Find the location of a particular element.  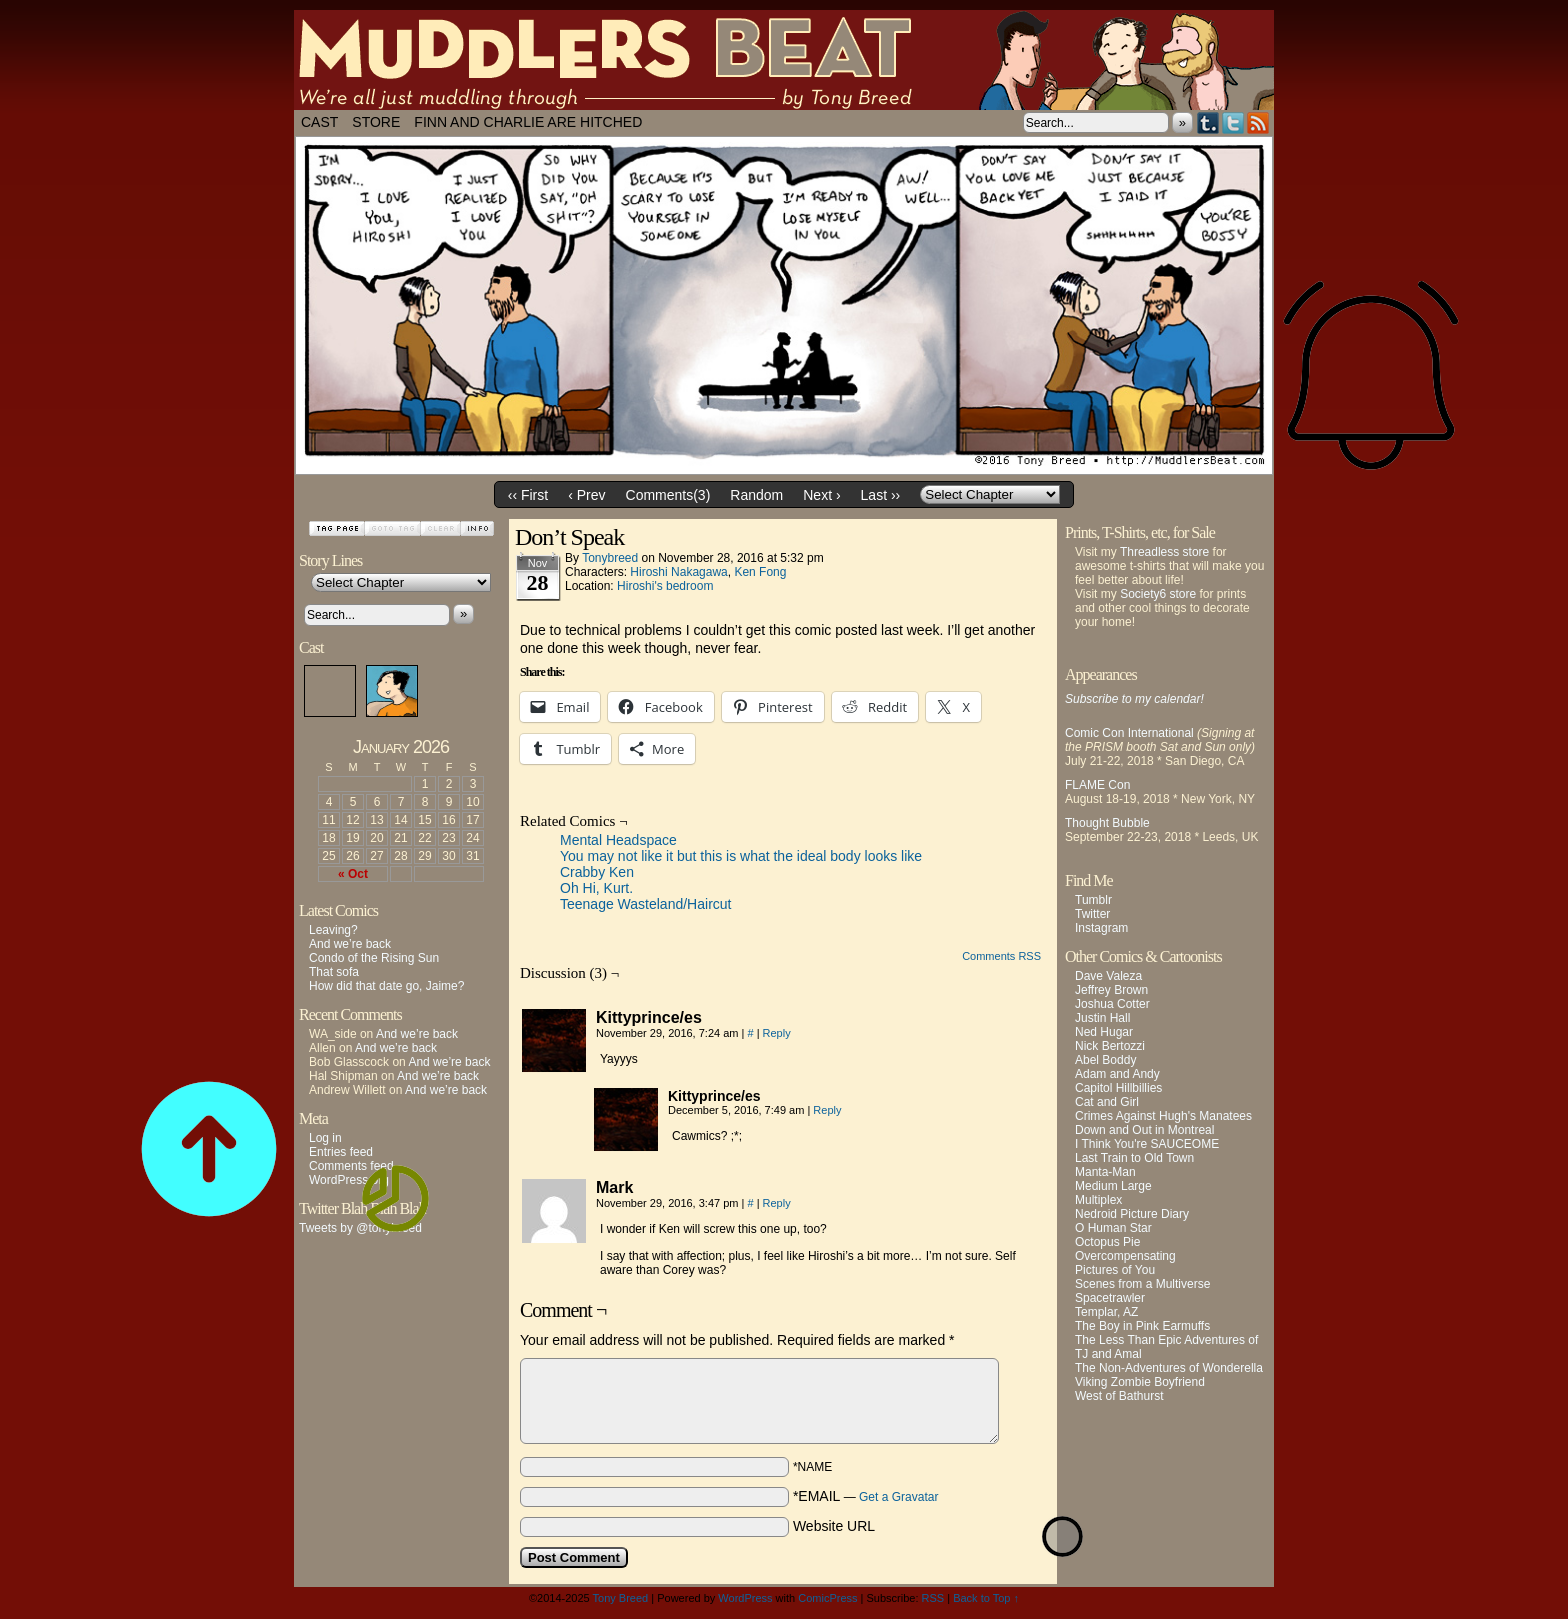

upload a file or content is located at coordinates (209, 1149).